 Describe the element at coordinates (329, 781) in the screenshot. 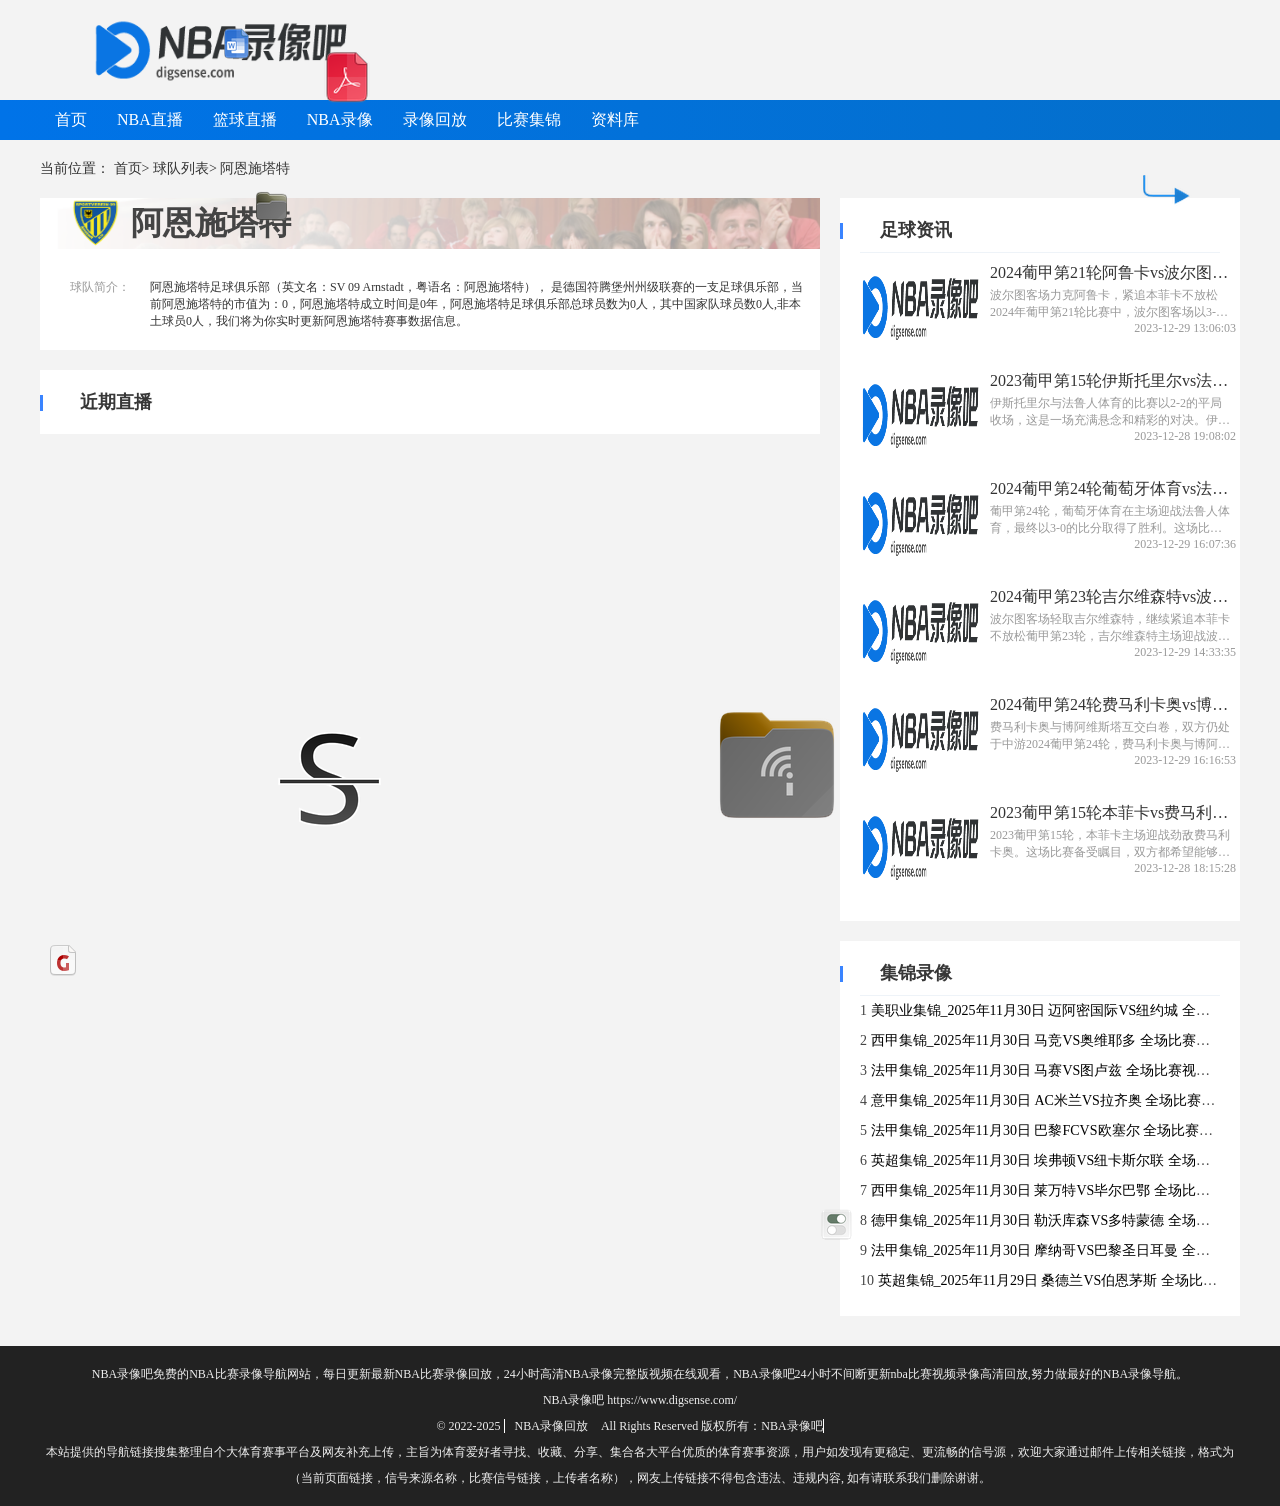

I see `apply strikethrough formatting to selected text` at that location.